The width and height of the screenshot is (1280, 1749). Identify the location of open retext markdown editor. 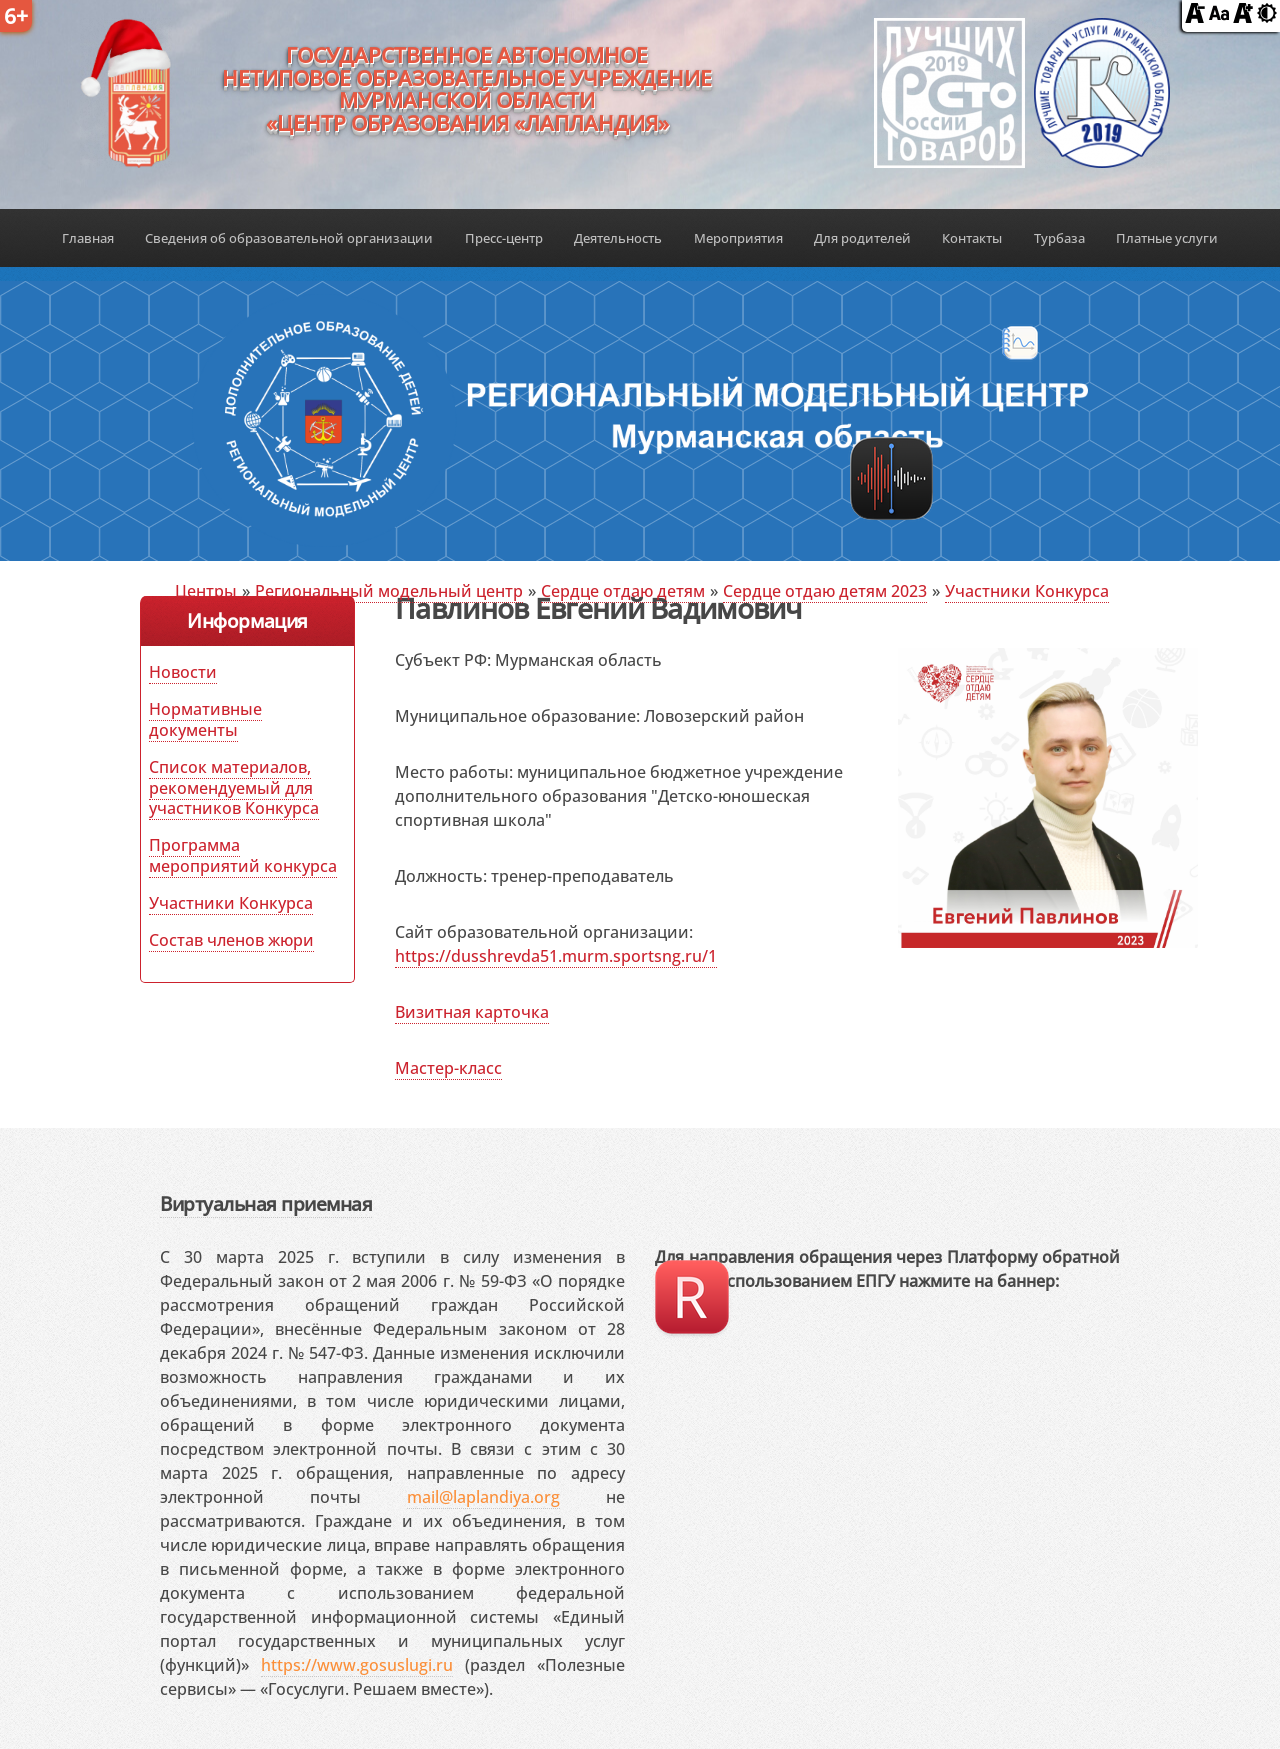
(692, 1297).